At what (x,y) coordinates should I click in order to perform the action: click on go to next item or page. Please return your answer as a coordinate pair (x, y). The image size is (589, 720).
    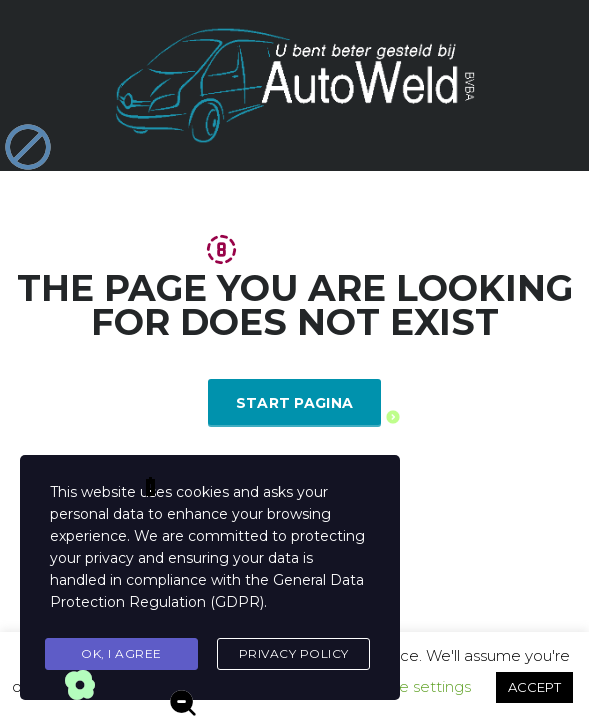
    Looking at the image, I should click on (393, 417).